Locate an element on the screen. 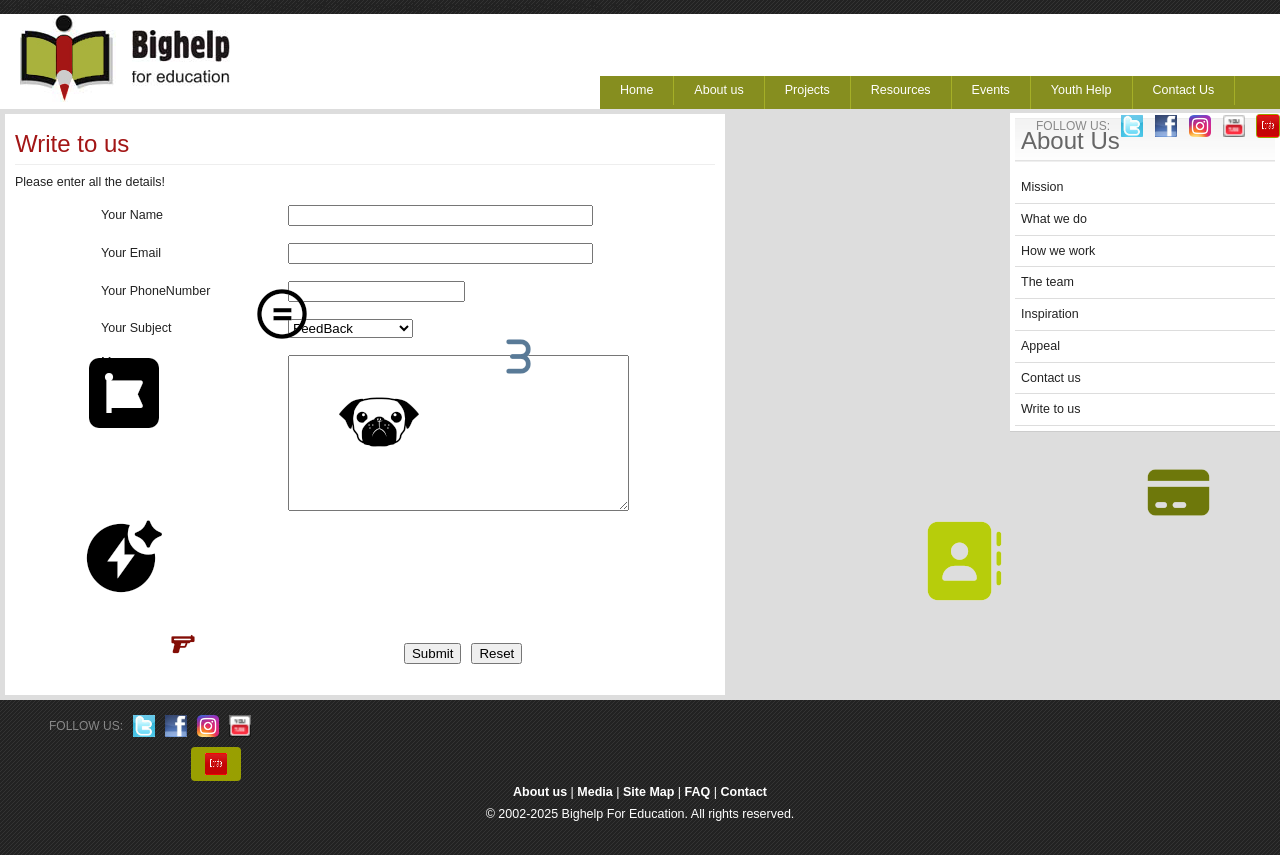 Image resolution: width=1280 pixels, height=855 pixels. manage your payment methods is located at coordinates (1178, 492).